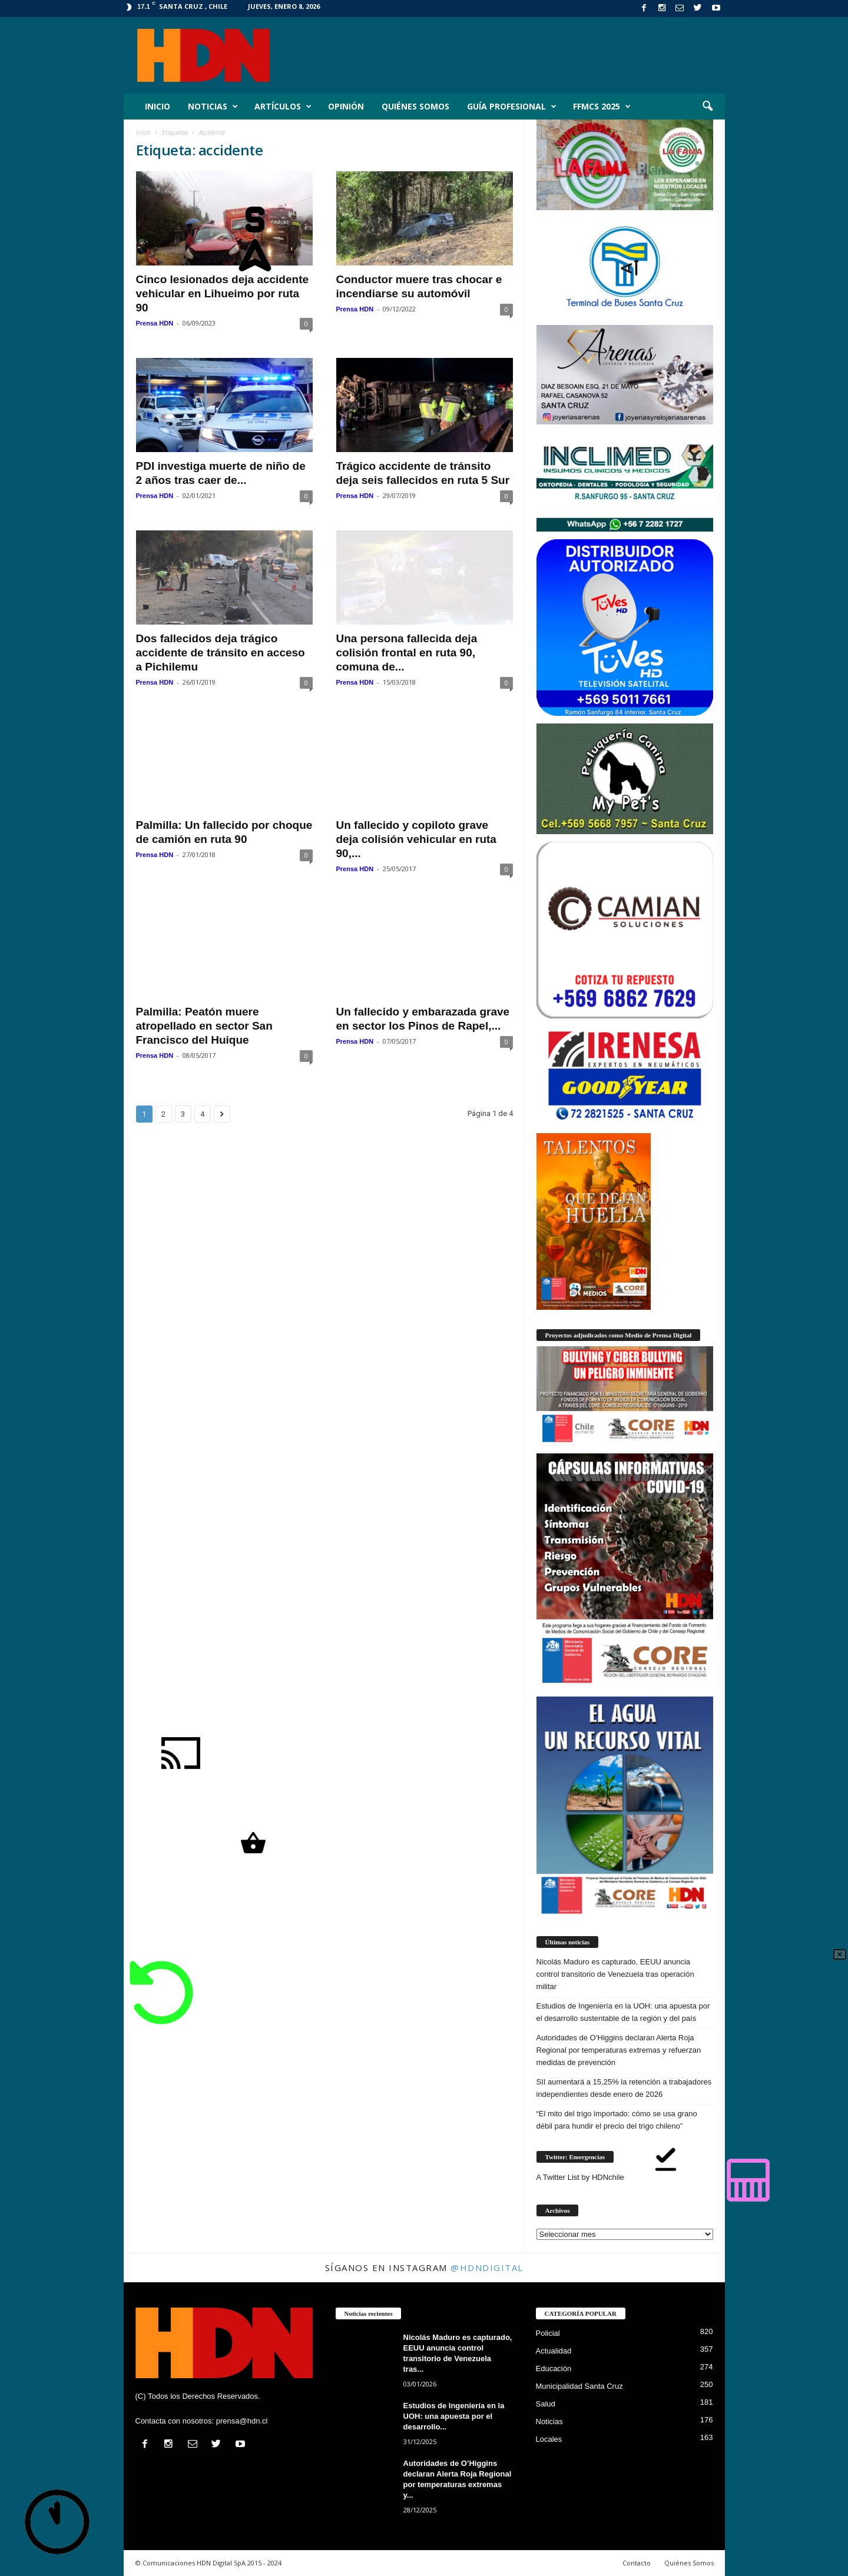  What do you see at coordinates (748, 2180) in the screenshot?
I see `toggle bottom panel visibility` at bounding box center [748, 2180].